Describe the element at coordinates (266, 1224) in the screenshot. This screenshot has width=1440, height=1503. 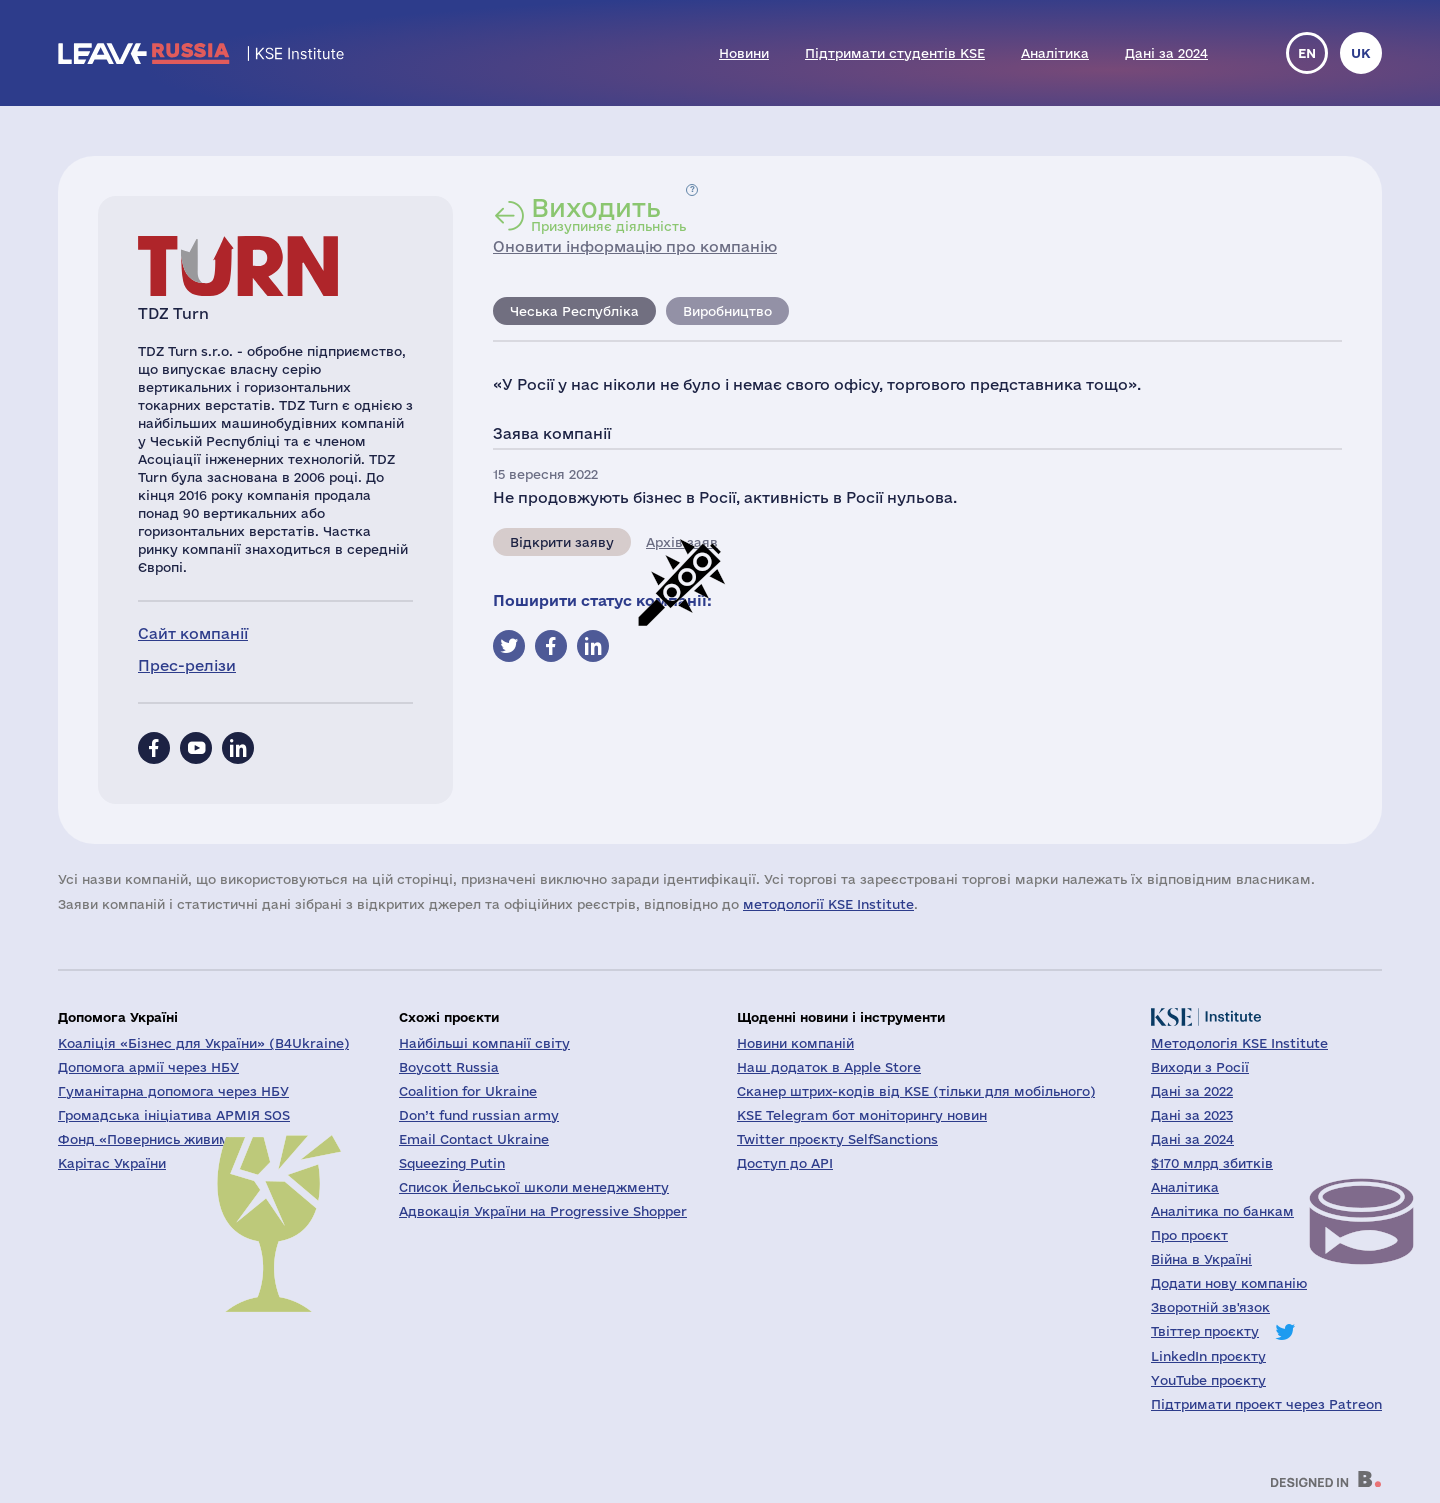
I see `indicates fragile item or breakable content` at that location.